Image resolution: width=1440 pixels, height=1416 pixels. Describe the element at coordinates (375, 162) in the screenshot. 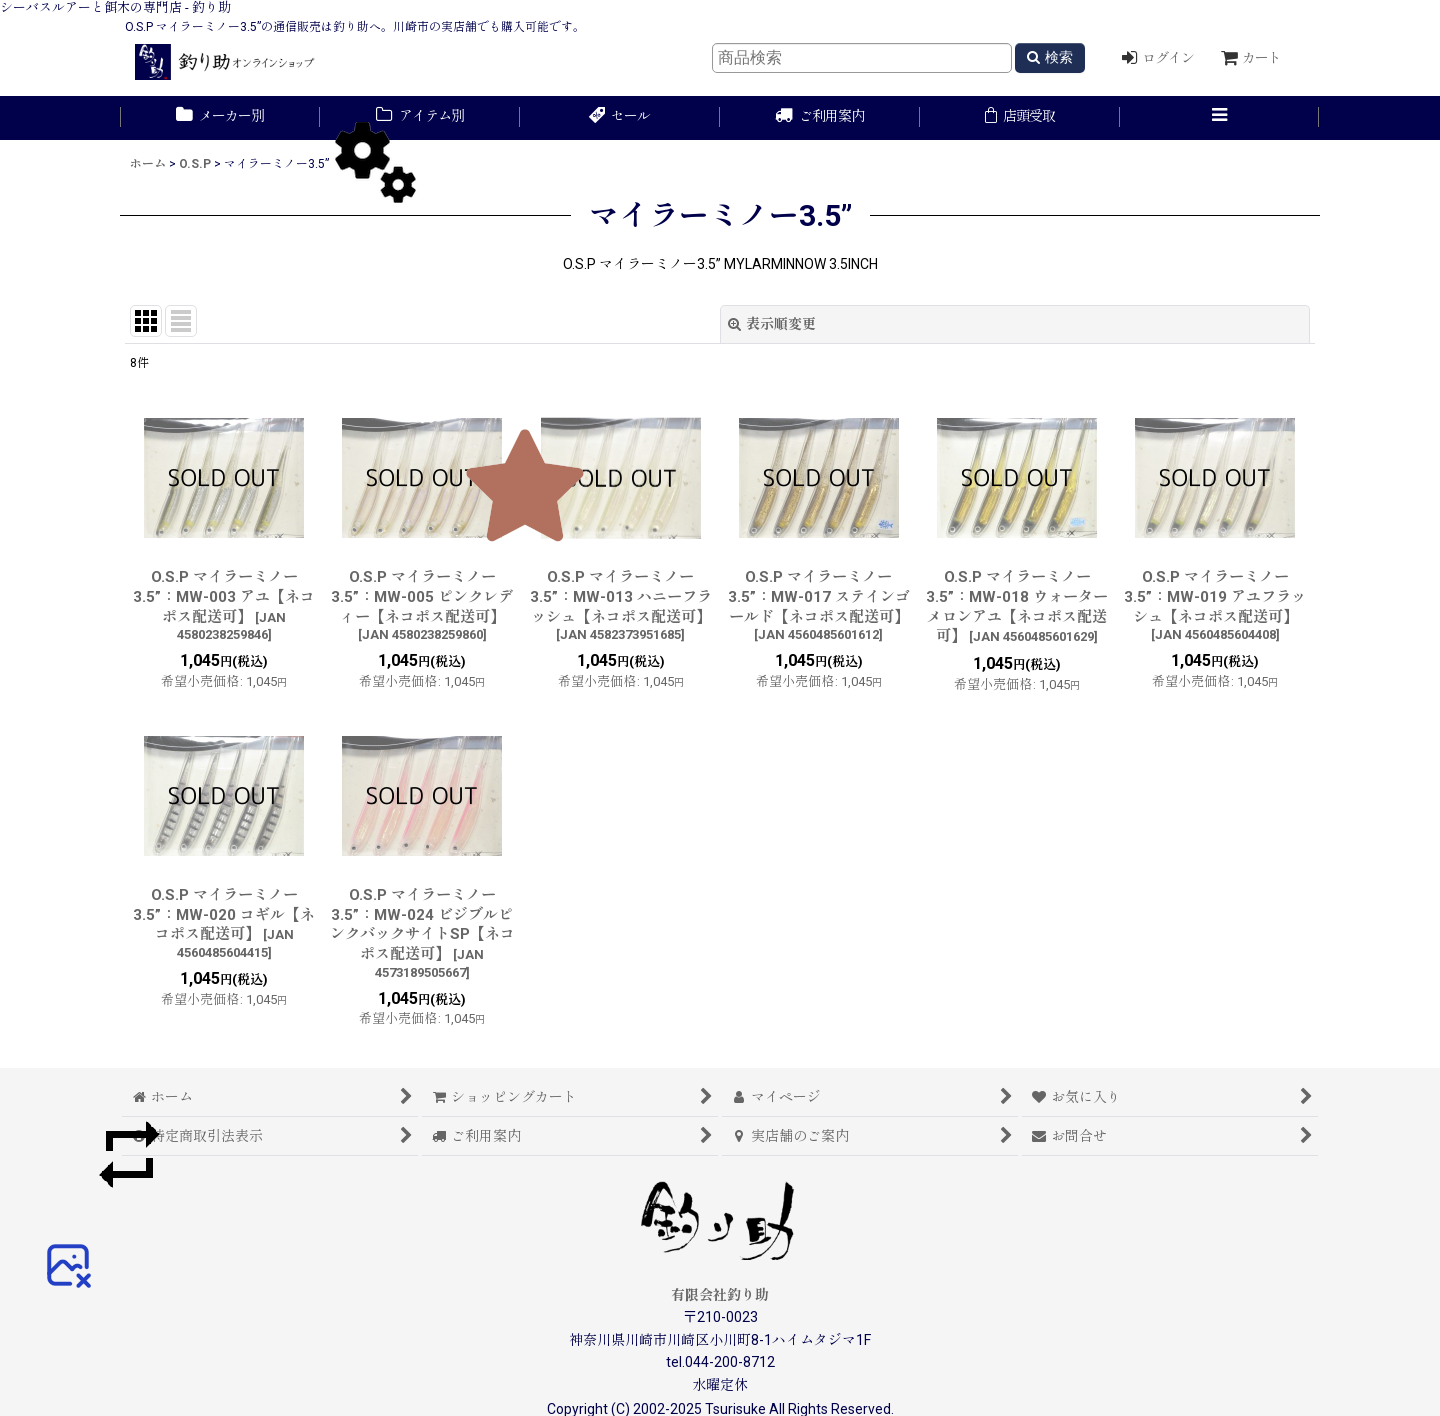

I see `access settings or configuration options` at that location.